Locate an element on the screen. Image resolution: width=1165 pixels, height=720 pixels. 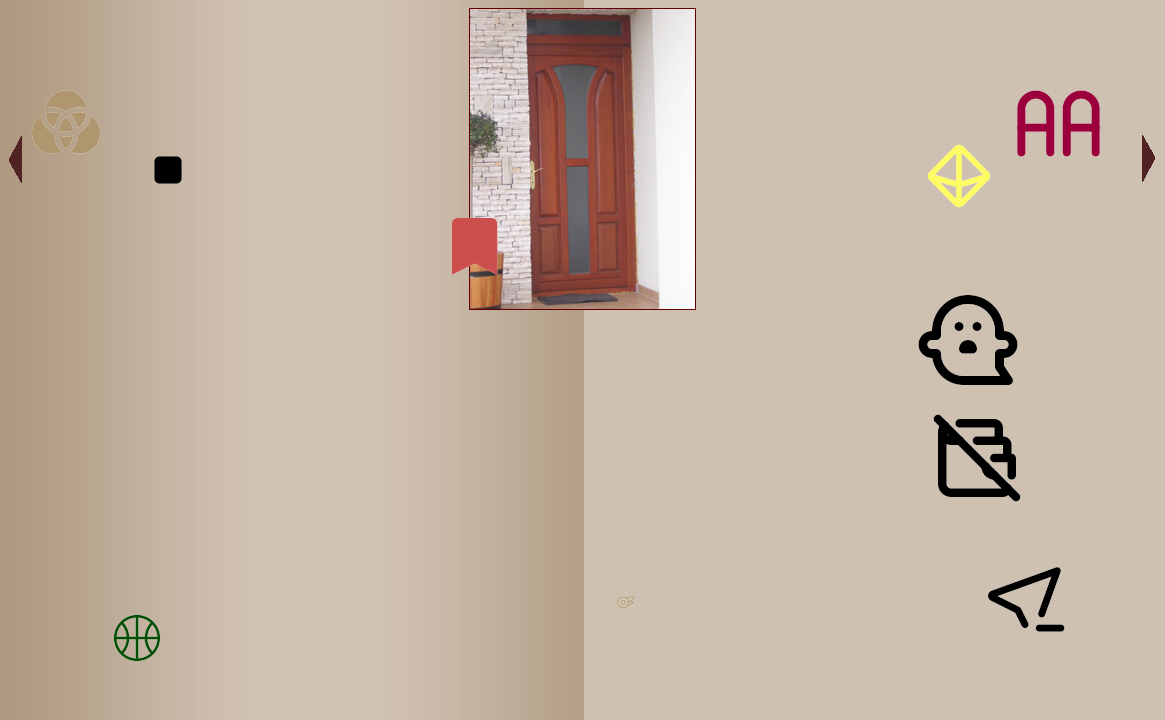
access sports or basketball-related content is located at coordinates (137, 638).